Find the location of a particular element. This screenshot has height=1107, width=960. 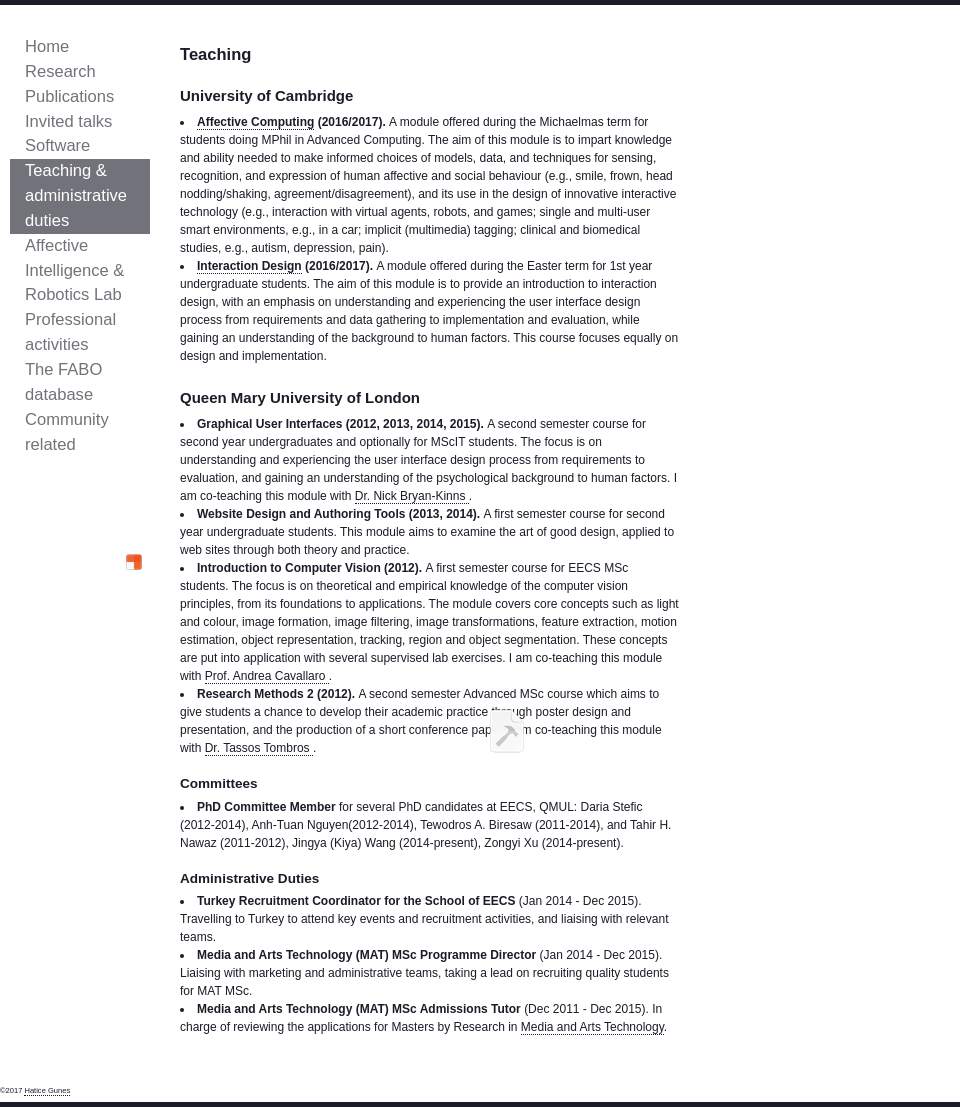

makefile document for build automation is located at coordinates (507, 731).